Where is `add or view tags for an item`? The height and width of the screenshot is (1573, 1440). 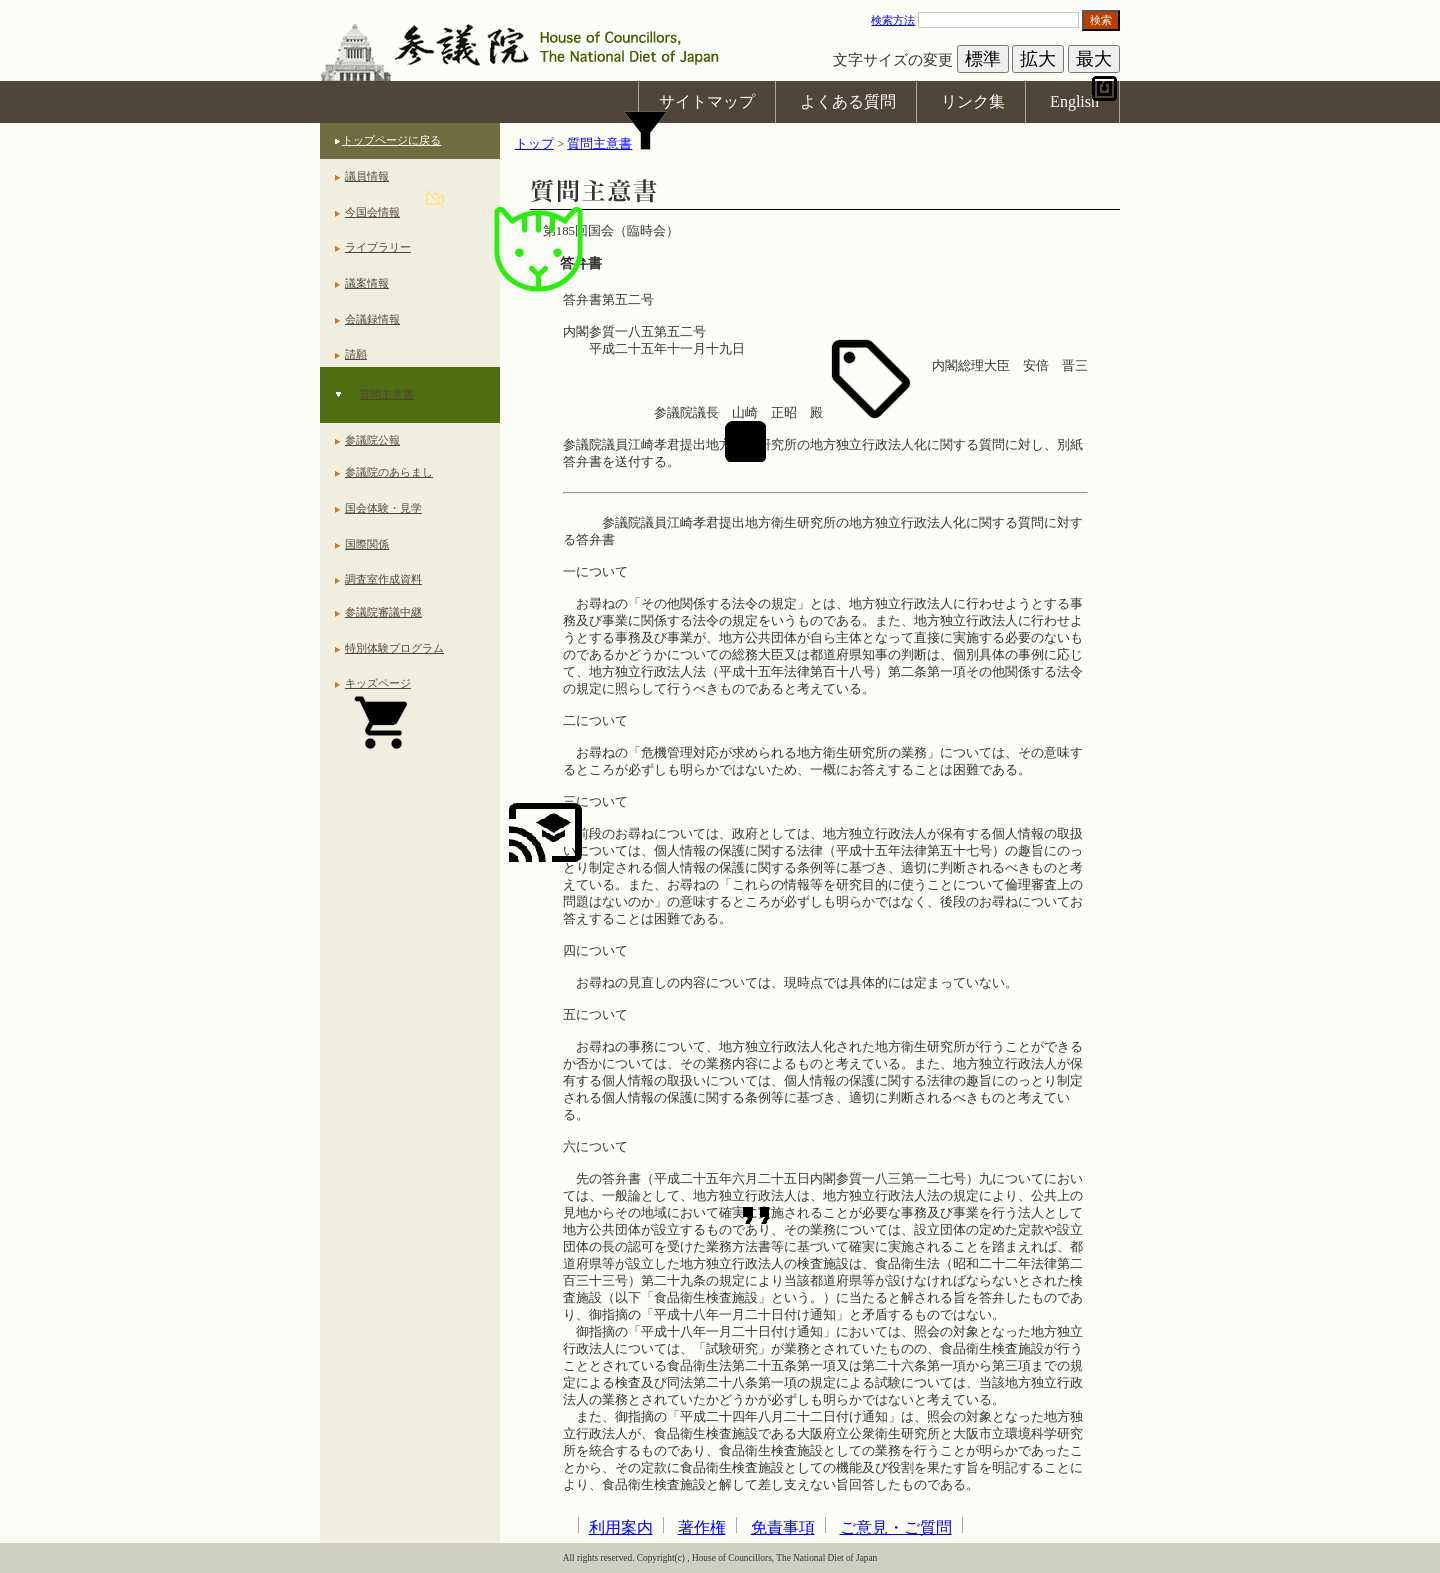
add or view tags for an item is located at coordinates (871, 379).